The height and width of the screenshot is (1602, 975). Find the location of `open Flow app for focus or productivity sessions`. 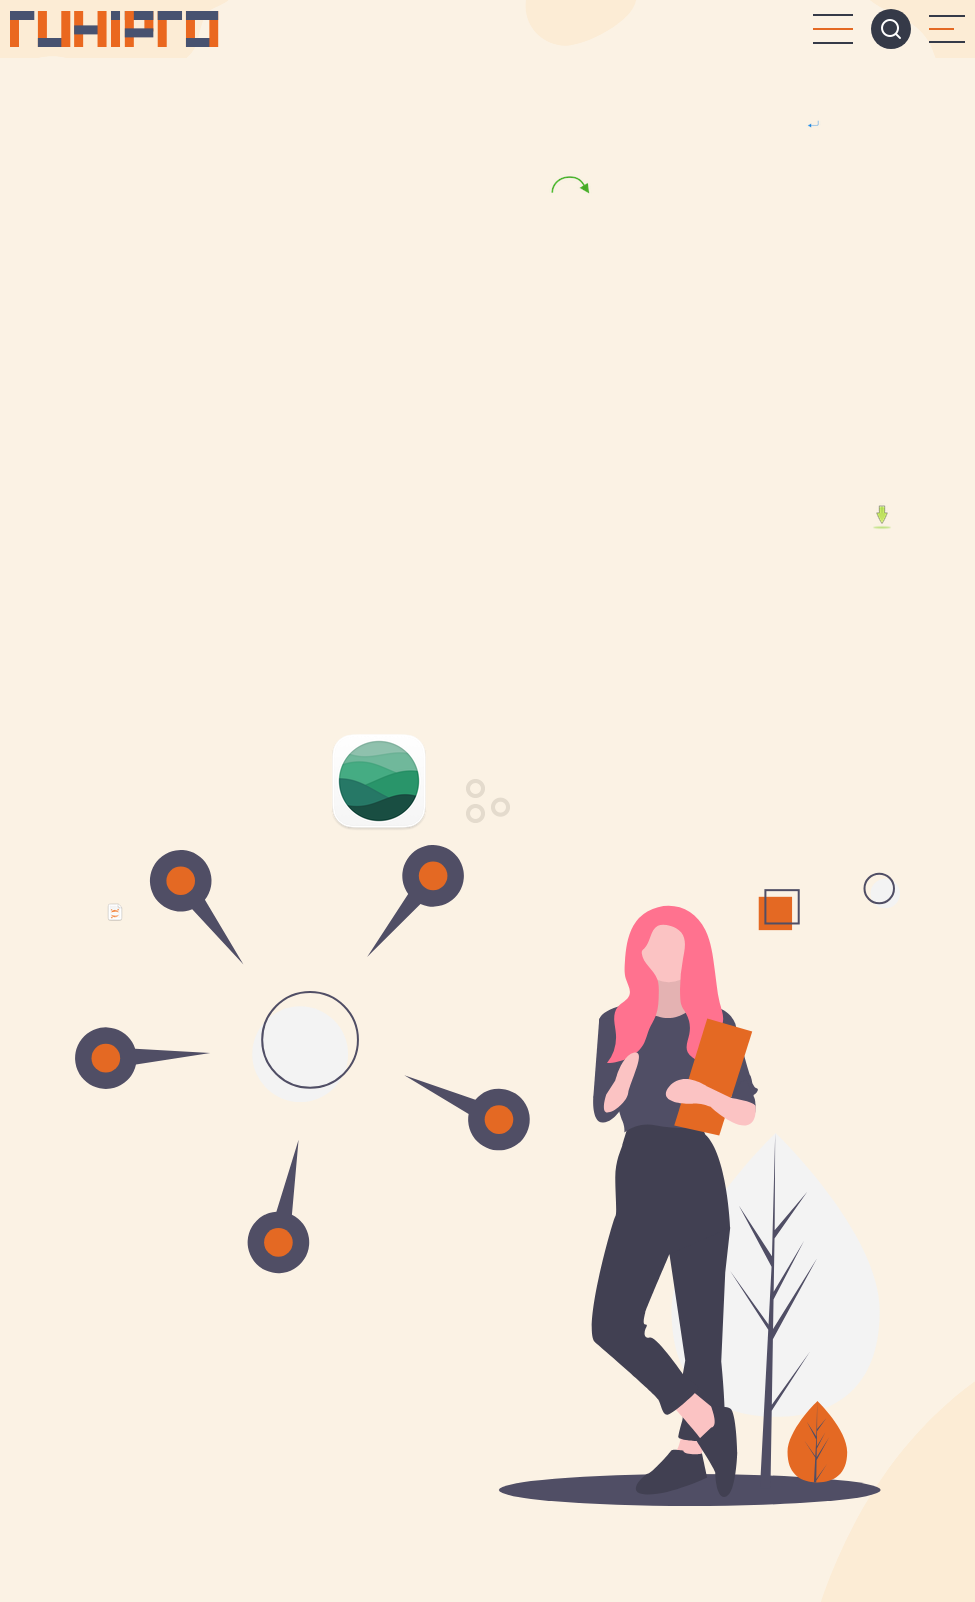

open Flow app for focus or productivity sessions is located at coordinates (379, 781).